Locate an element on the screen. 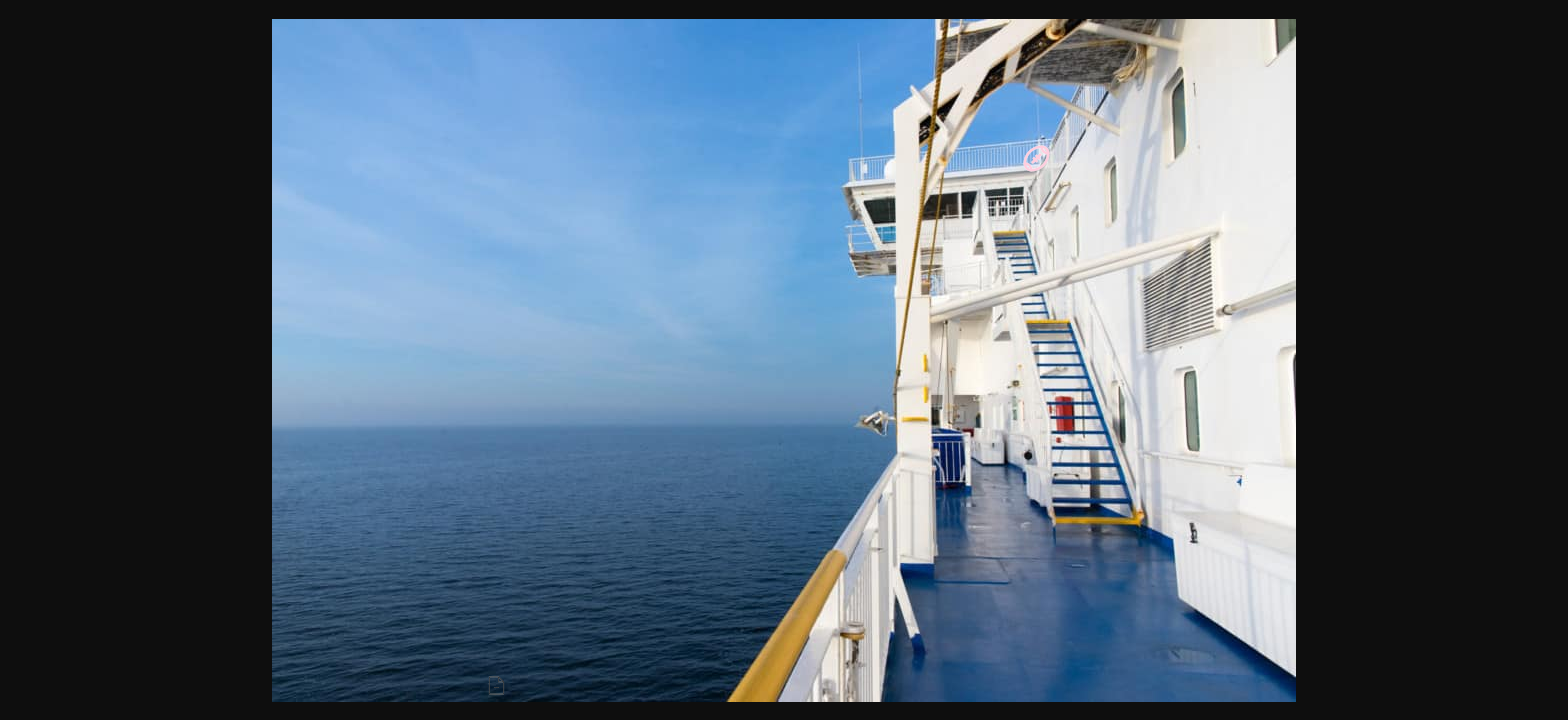 The height and width of the screenshot is (720, 1568). remove a file from the list is located at coordinates (496, 685).